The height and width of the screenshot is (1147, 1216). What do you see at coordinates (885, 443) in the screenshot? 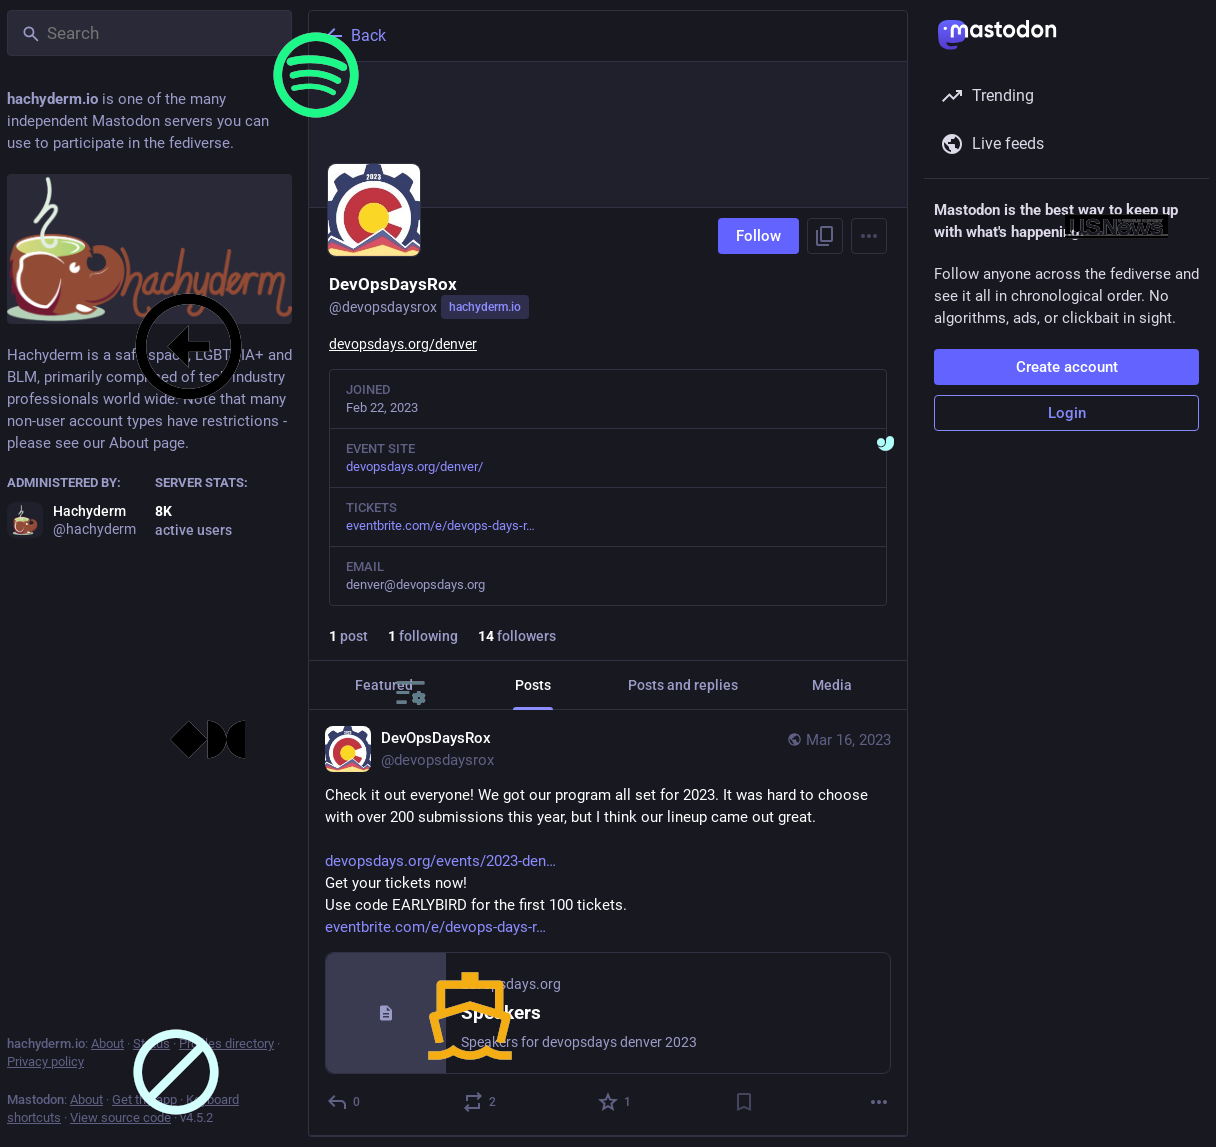
I see `ultralytics company logo` at bounding box center [885, 443].